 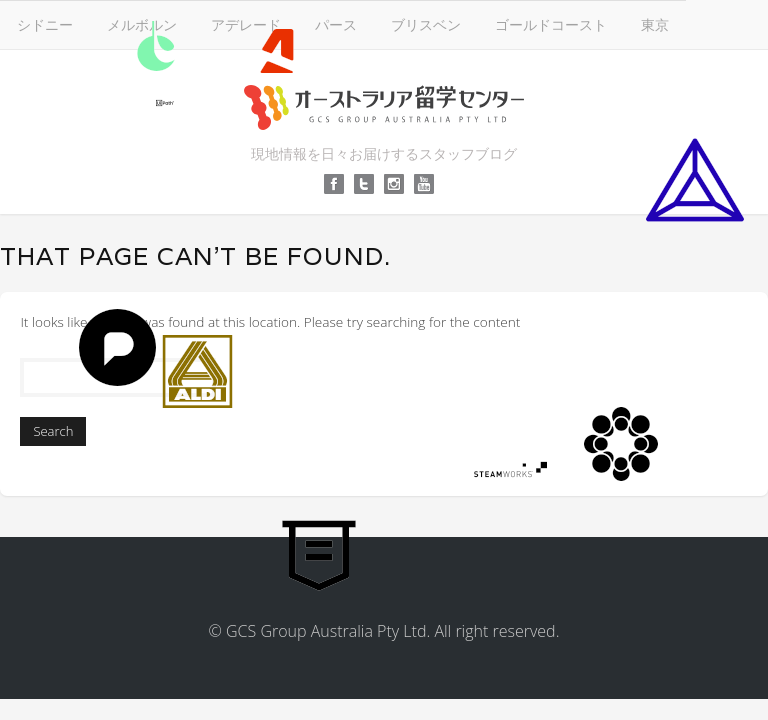 I want to click on aldi nord company logo, so click(x=197, y=371).